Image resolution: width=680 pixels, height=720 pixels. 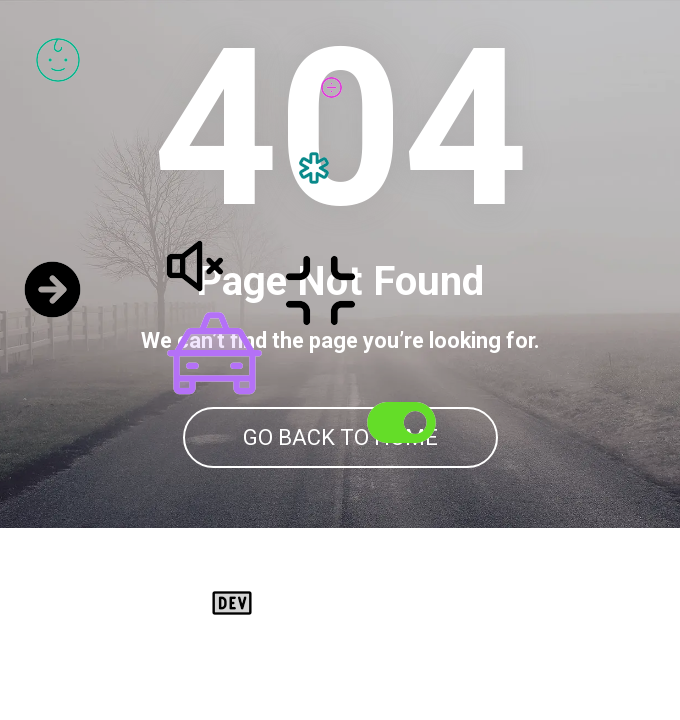 What do you see at coordinates (232, 603) in the screenshot?
I see `visit DEV Community profile or article` at bounding box center [232, 603].